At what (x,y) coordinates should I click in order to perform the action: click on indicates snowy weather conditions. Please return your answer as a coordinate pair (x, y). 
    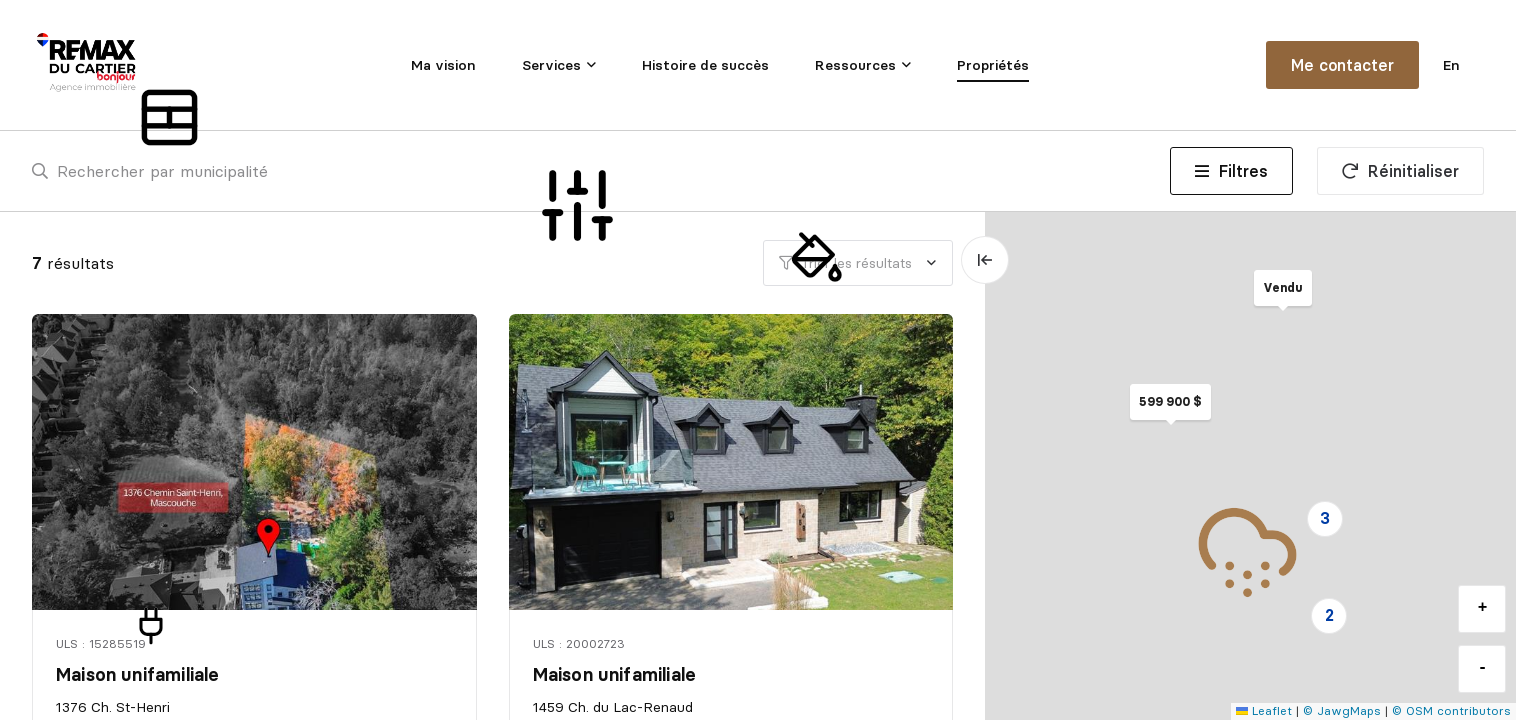
    Looking at the image, I should click on (1247, 552).